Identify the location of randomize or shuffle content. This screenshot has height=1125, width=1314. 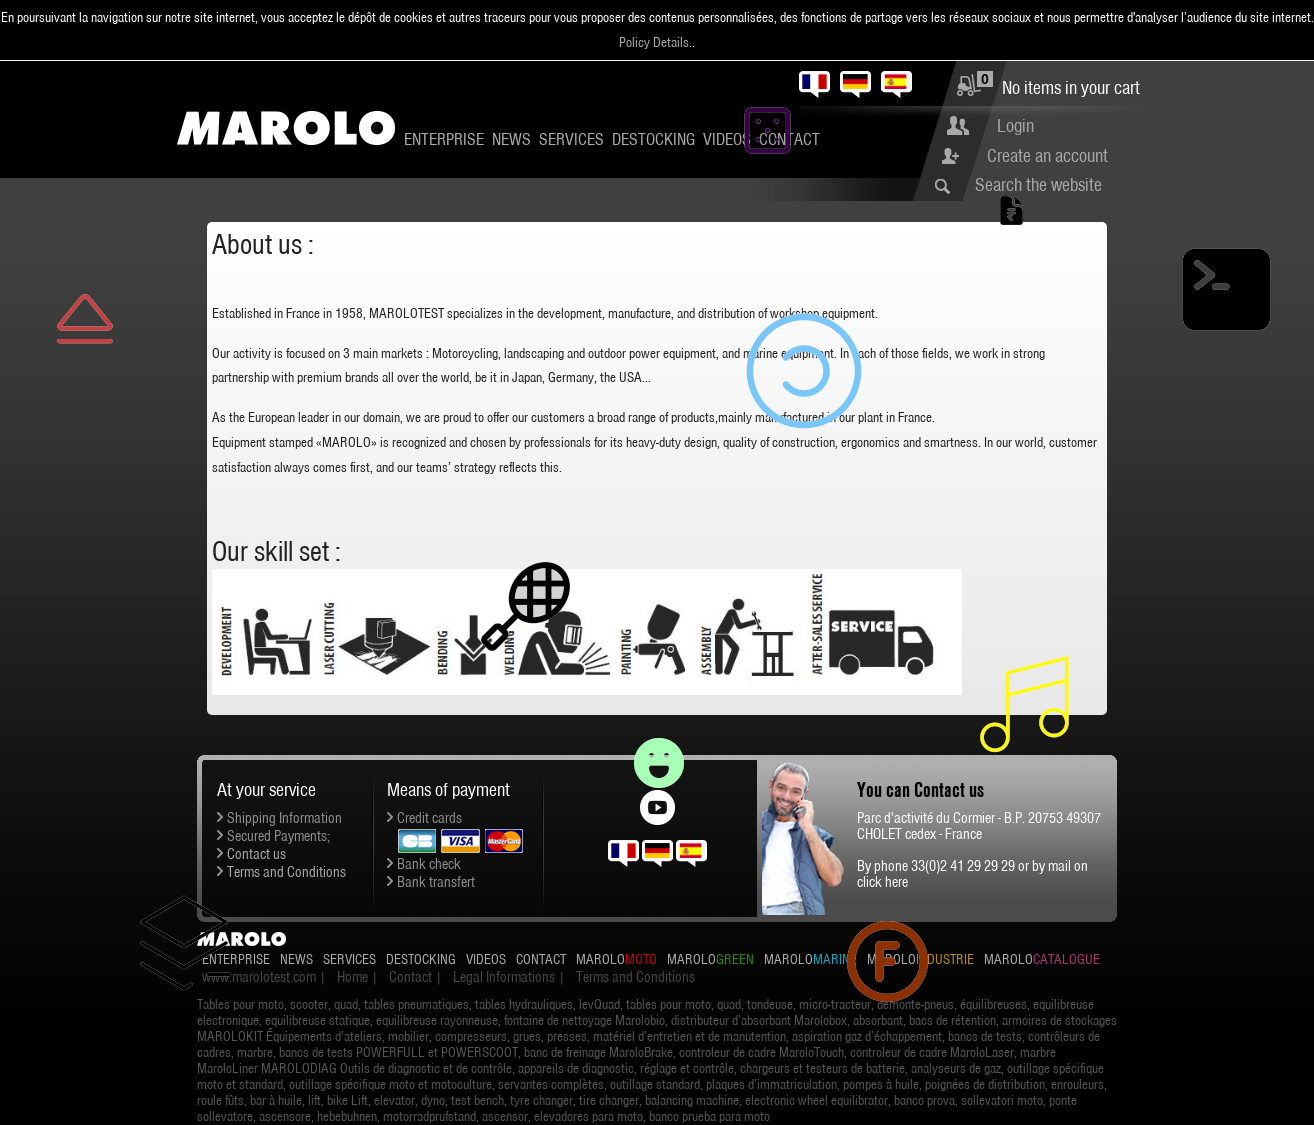
(767, 130).